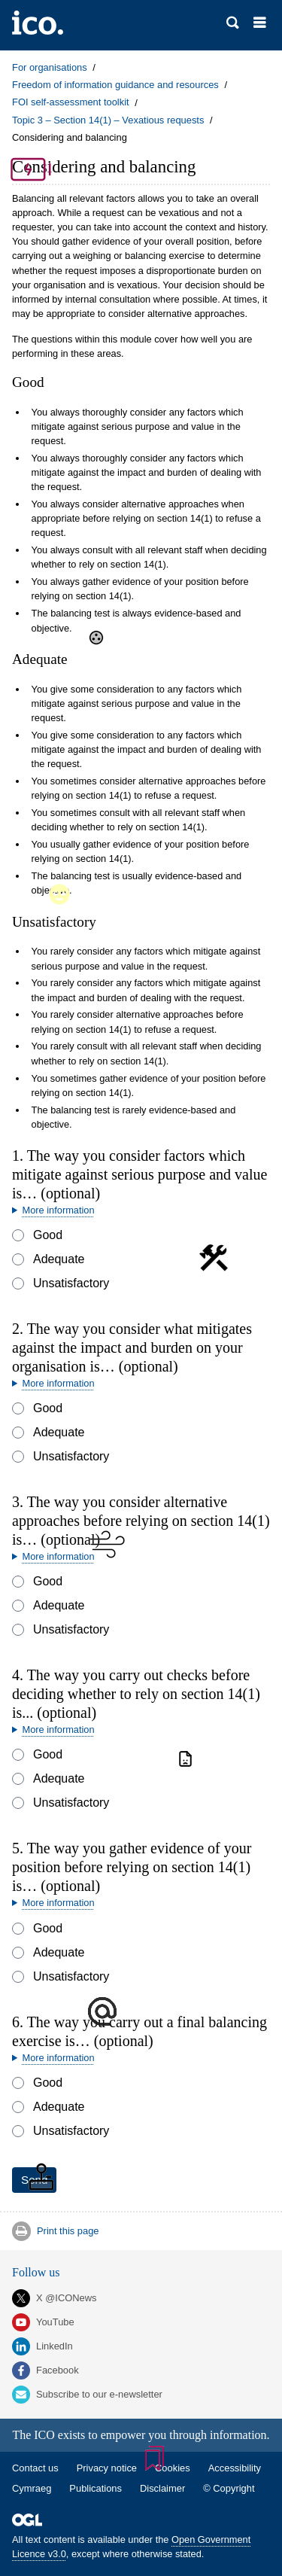  I want to click on indicates device is currently charging, so click(30, 169).